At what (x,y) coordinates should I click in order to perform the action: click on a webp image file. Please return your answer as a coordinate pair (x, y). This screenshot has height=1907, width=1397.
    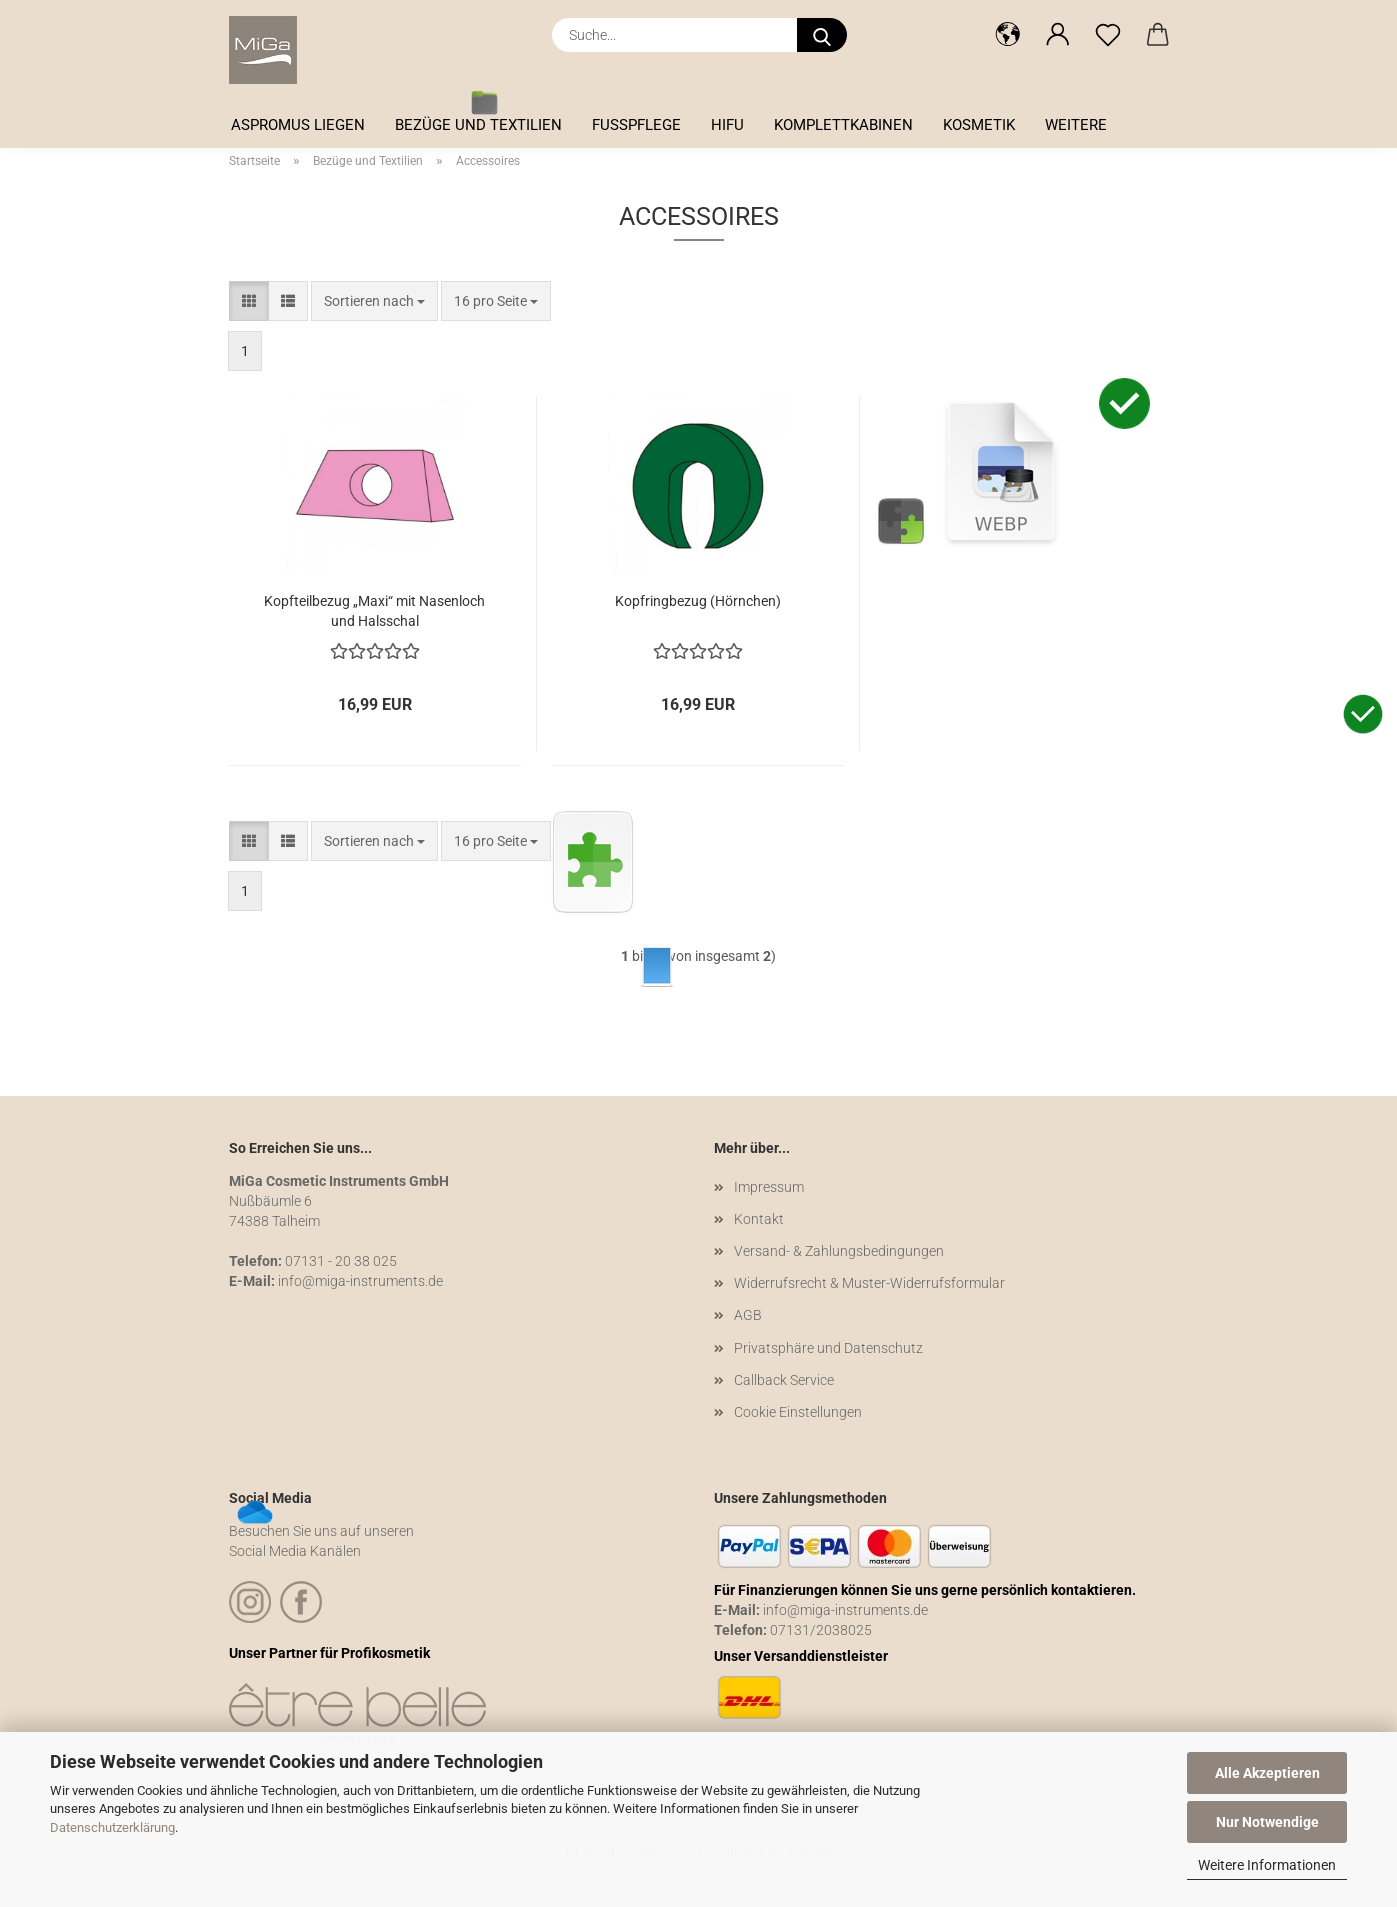
    Looking at the image, I should click on (1001, 474).